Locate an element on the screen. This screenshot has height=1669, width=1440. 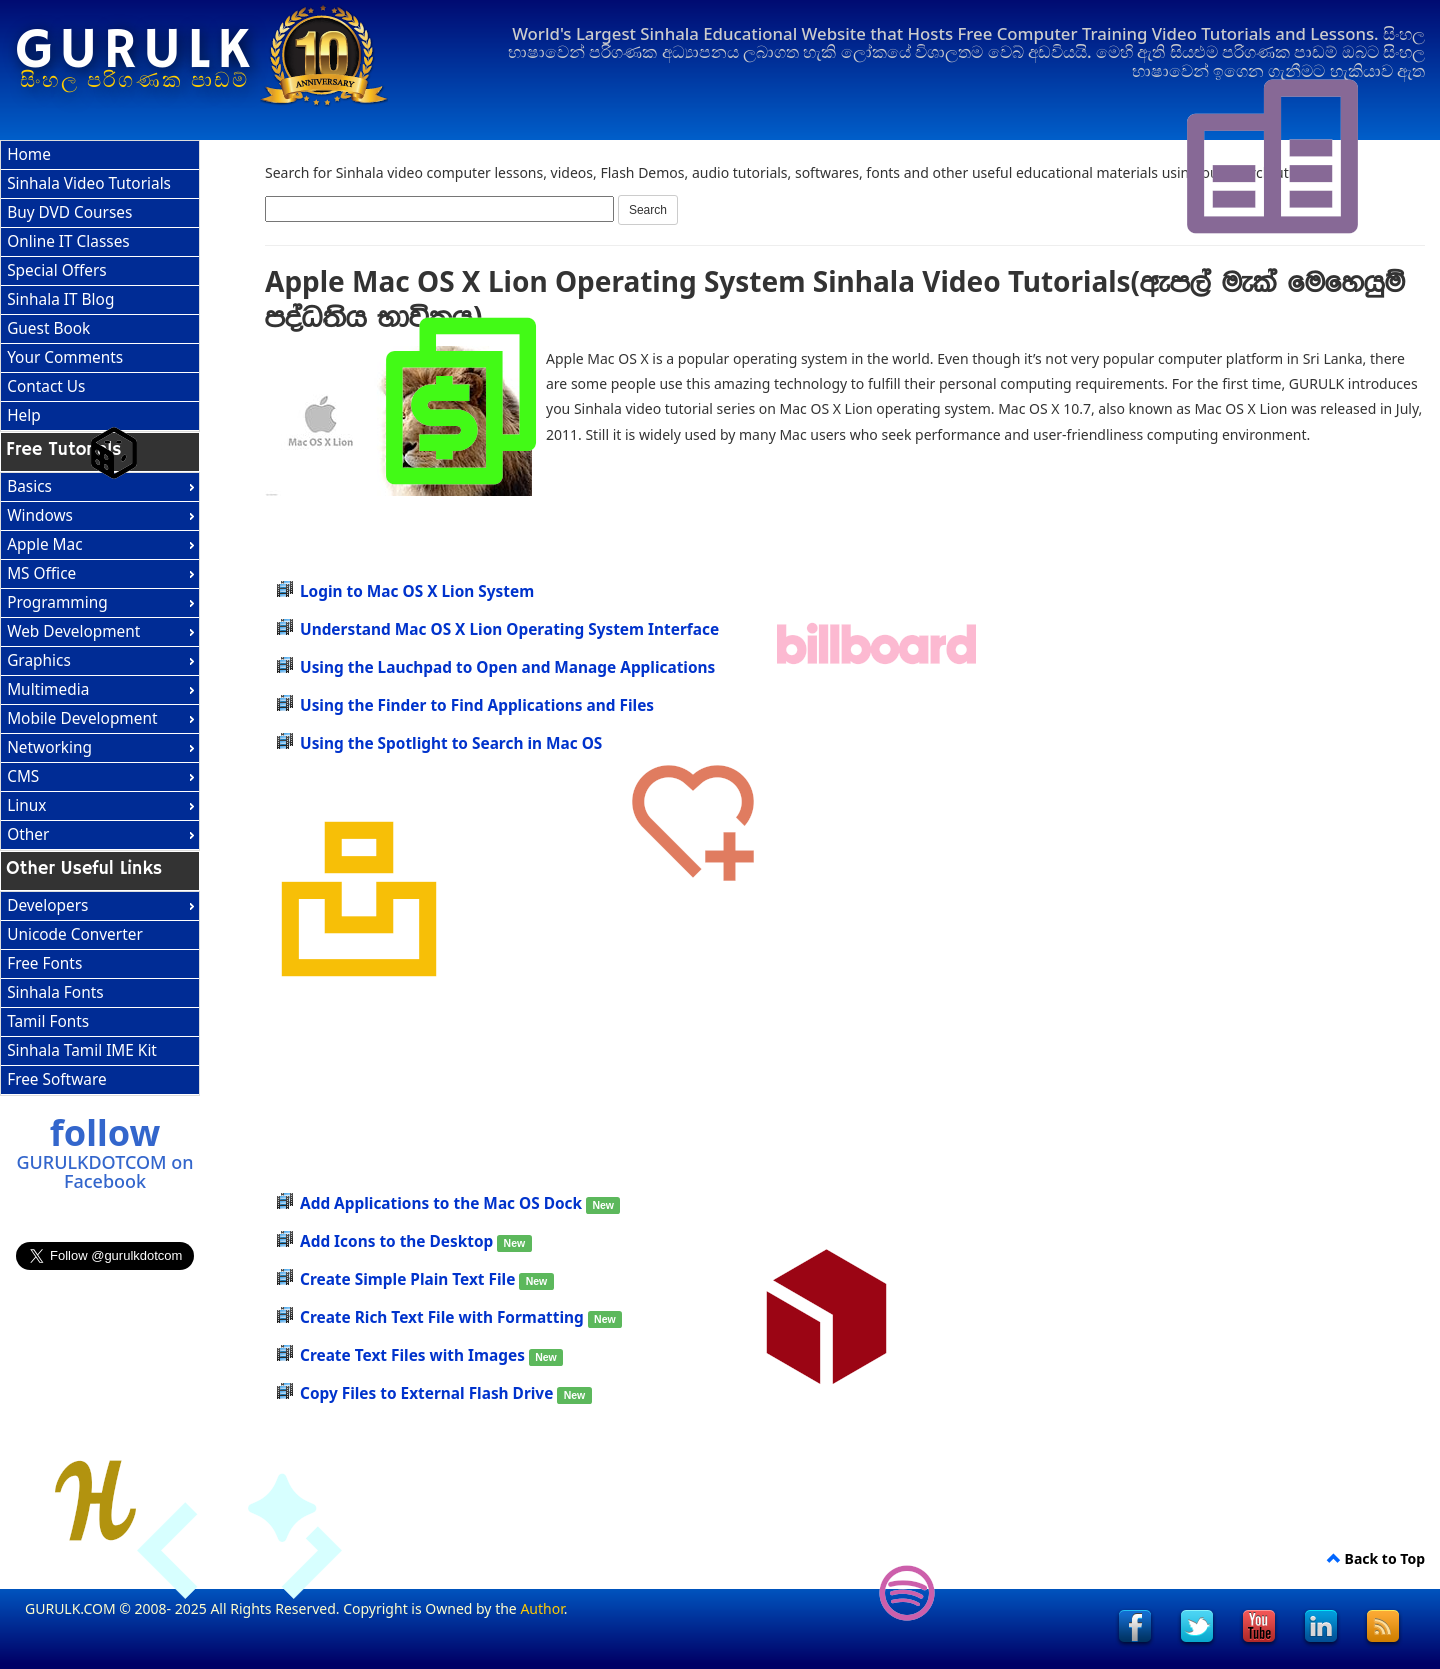
view currency or financial documents is located at coordinates (461, 401).